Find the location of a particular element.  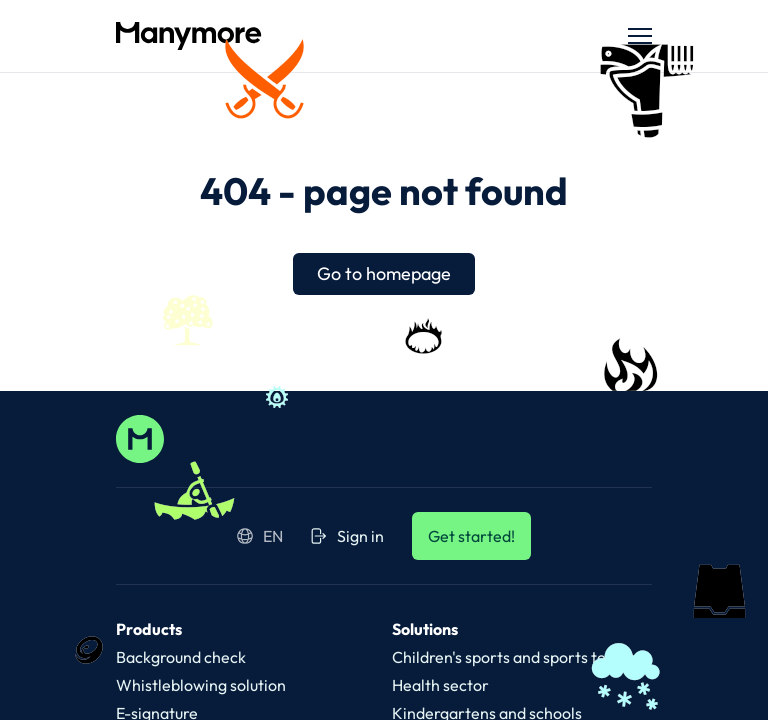

settings for oil or fluid-related features is located at coordinates (277, 397).